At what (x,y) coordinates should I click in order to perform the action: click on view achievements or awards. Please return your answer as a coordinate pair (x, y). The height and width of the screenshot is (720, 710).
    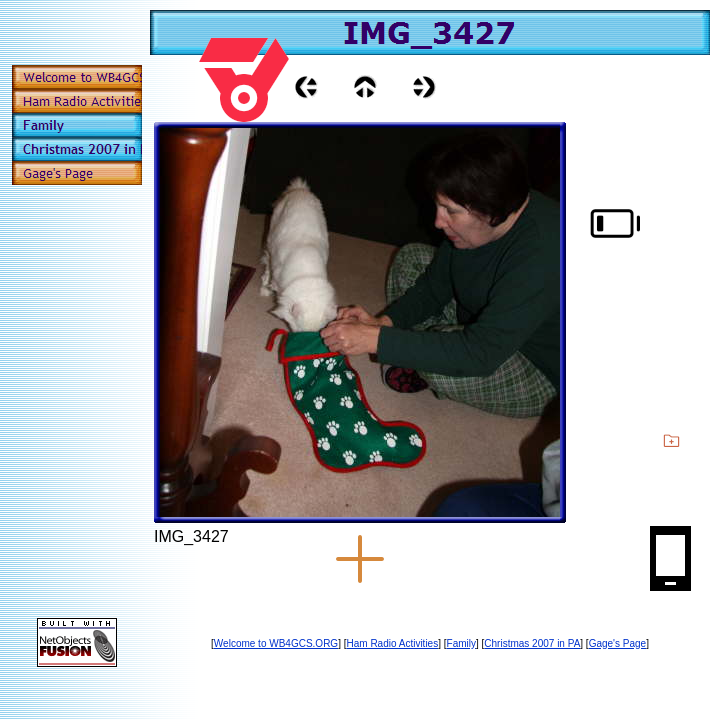
    Looking at the image, I should click on (244, 80).